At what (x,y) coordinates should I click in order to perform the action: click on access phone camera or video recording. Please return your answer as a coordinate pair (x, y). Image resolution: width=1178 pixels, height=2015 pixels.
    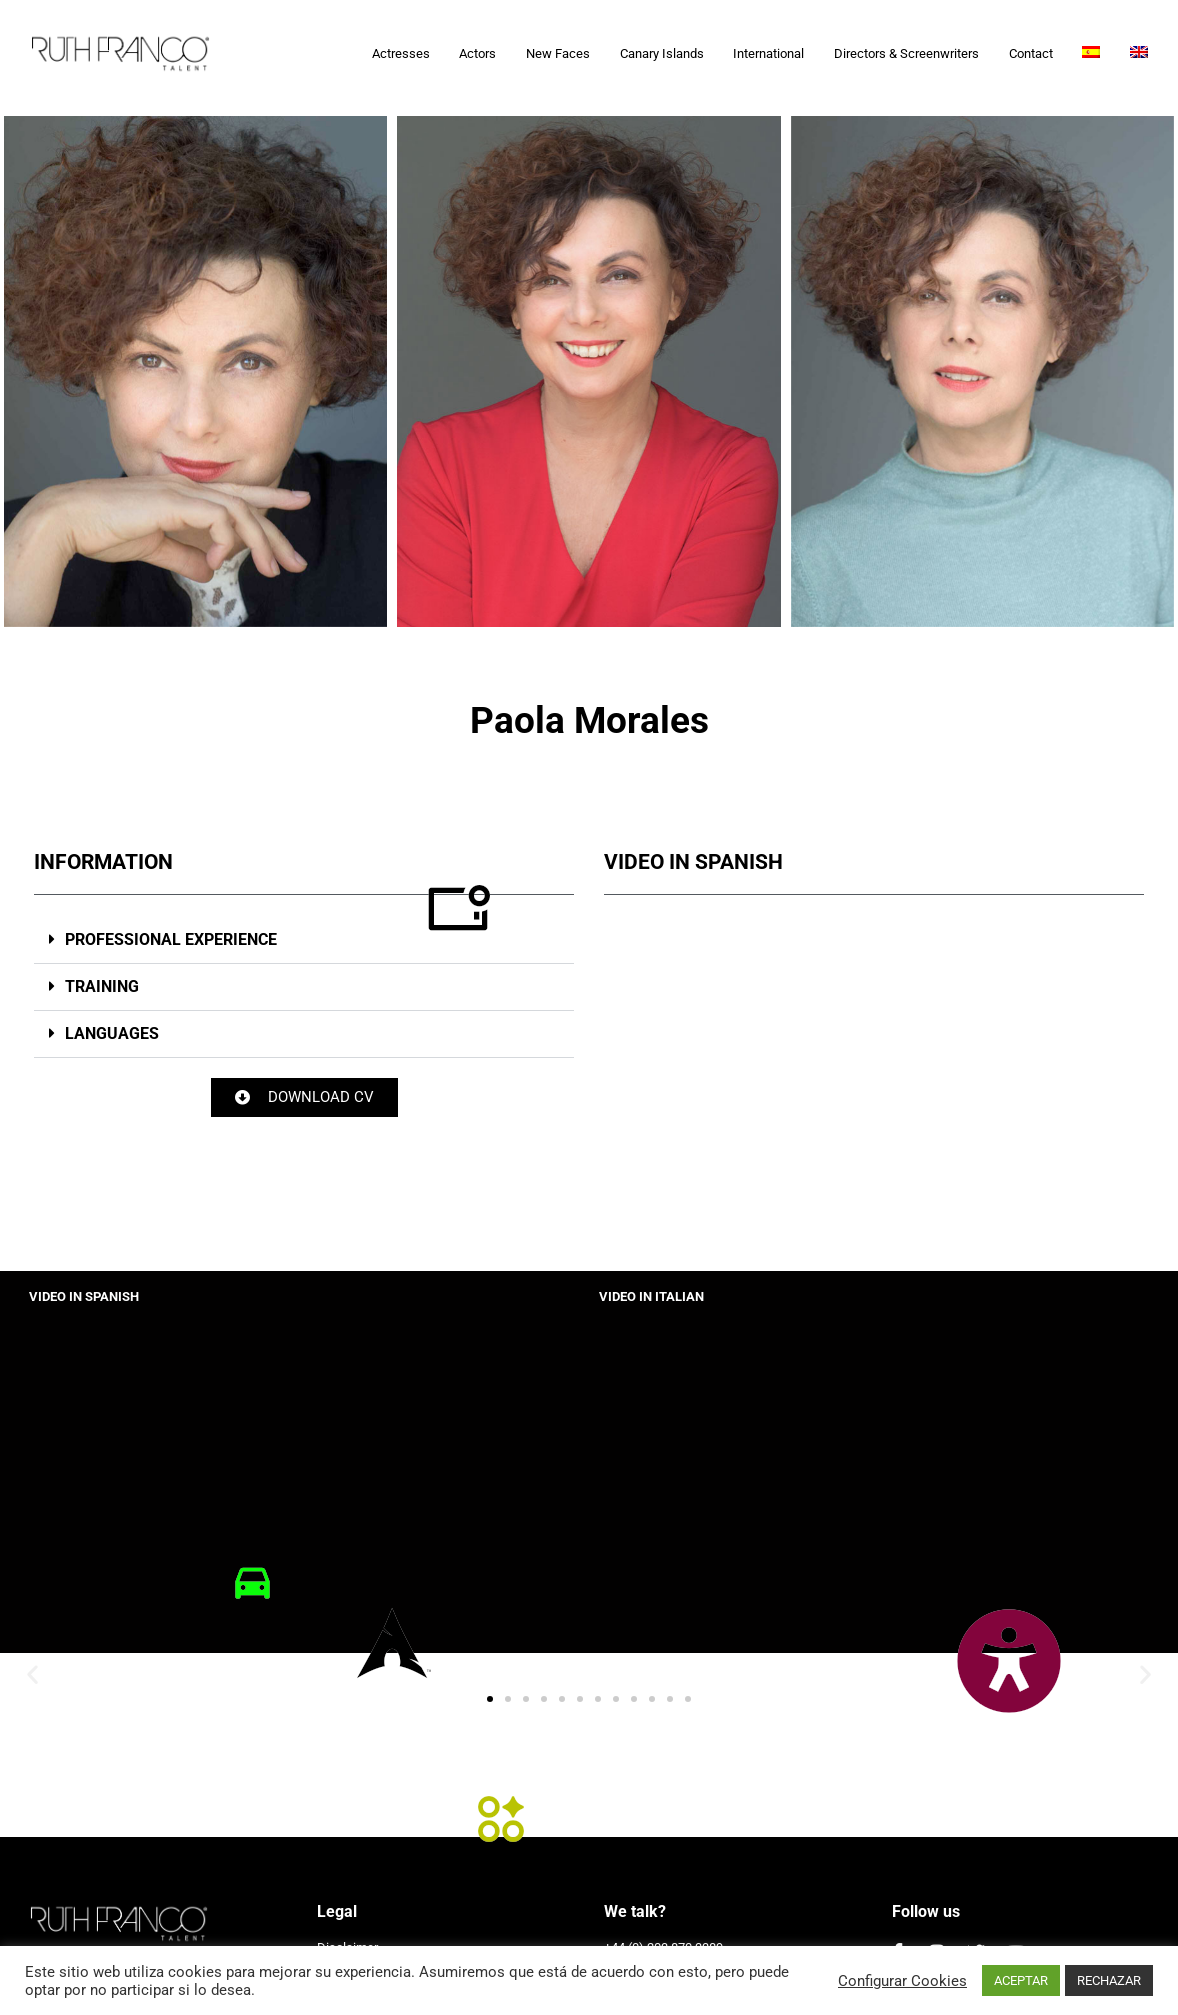
    Looking at the image, I should click on (458, 909).